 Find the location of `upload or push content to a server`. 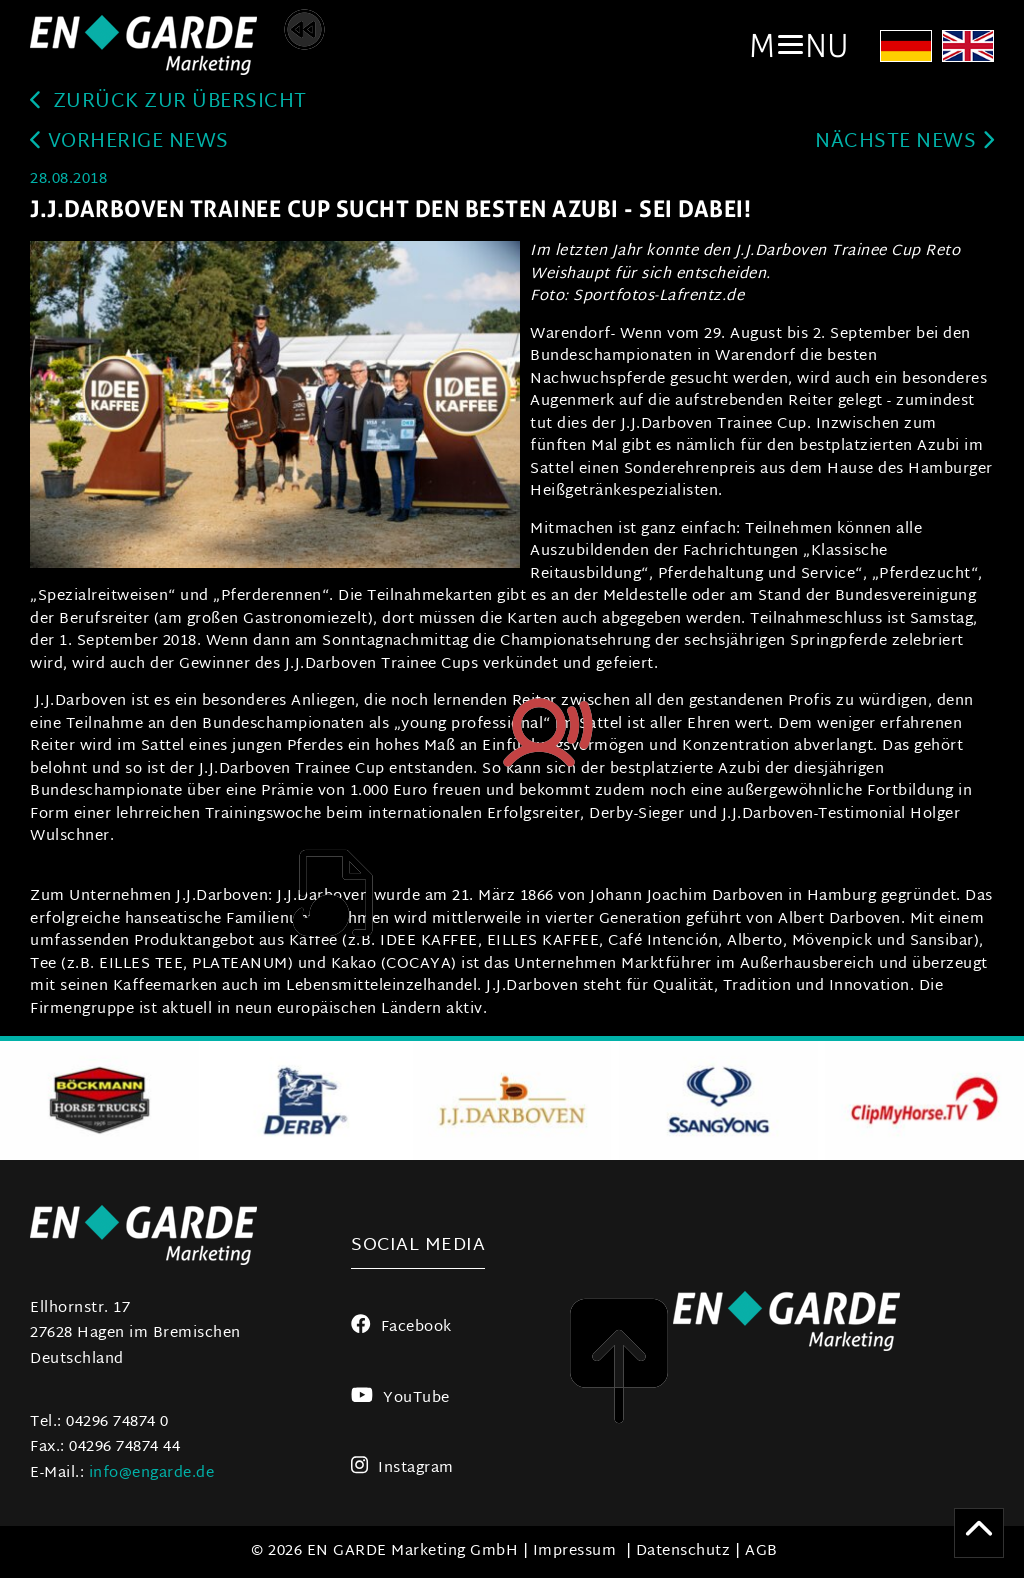

upload or push content to a server is located at coordinates (619, 1361).